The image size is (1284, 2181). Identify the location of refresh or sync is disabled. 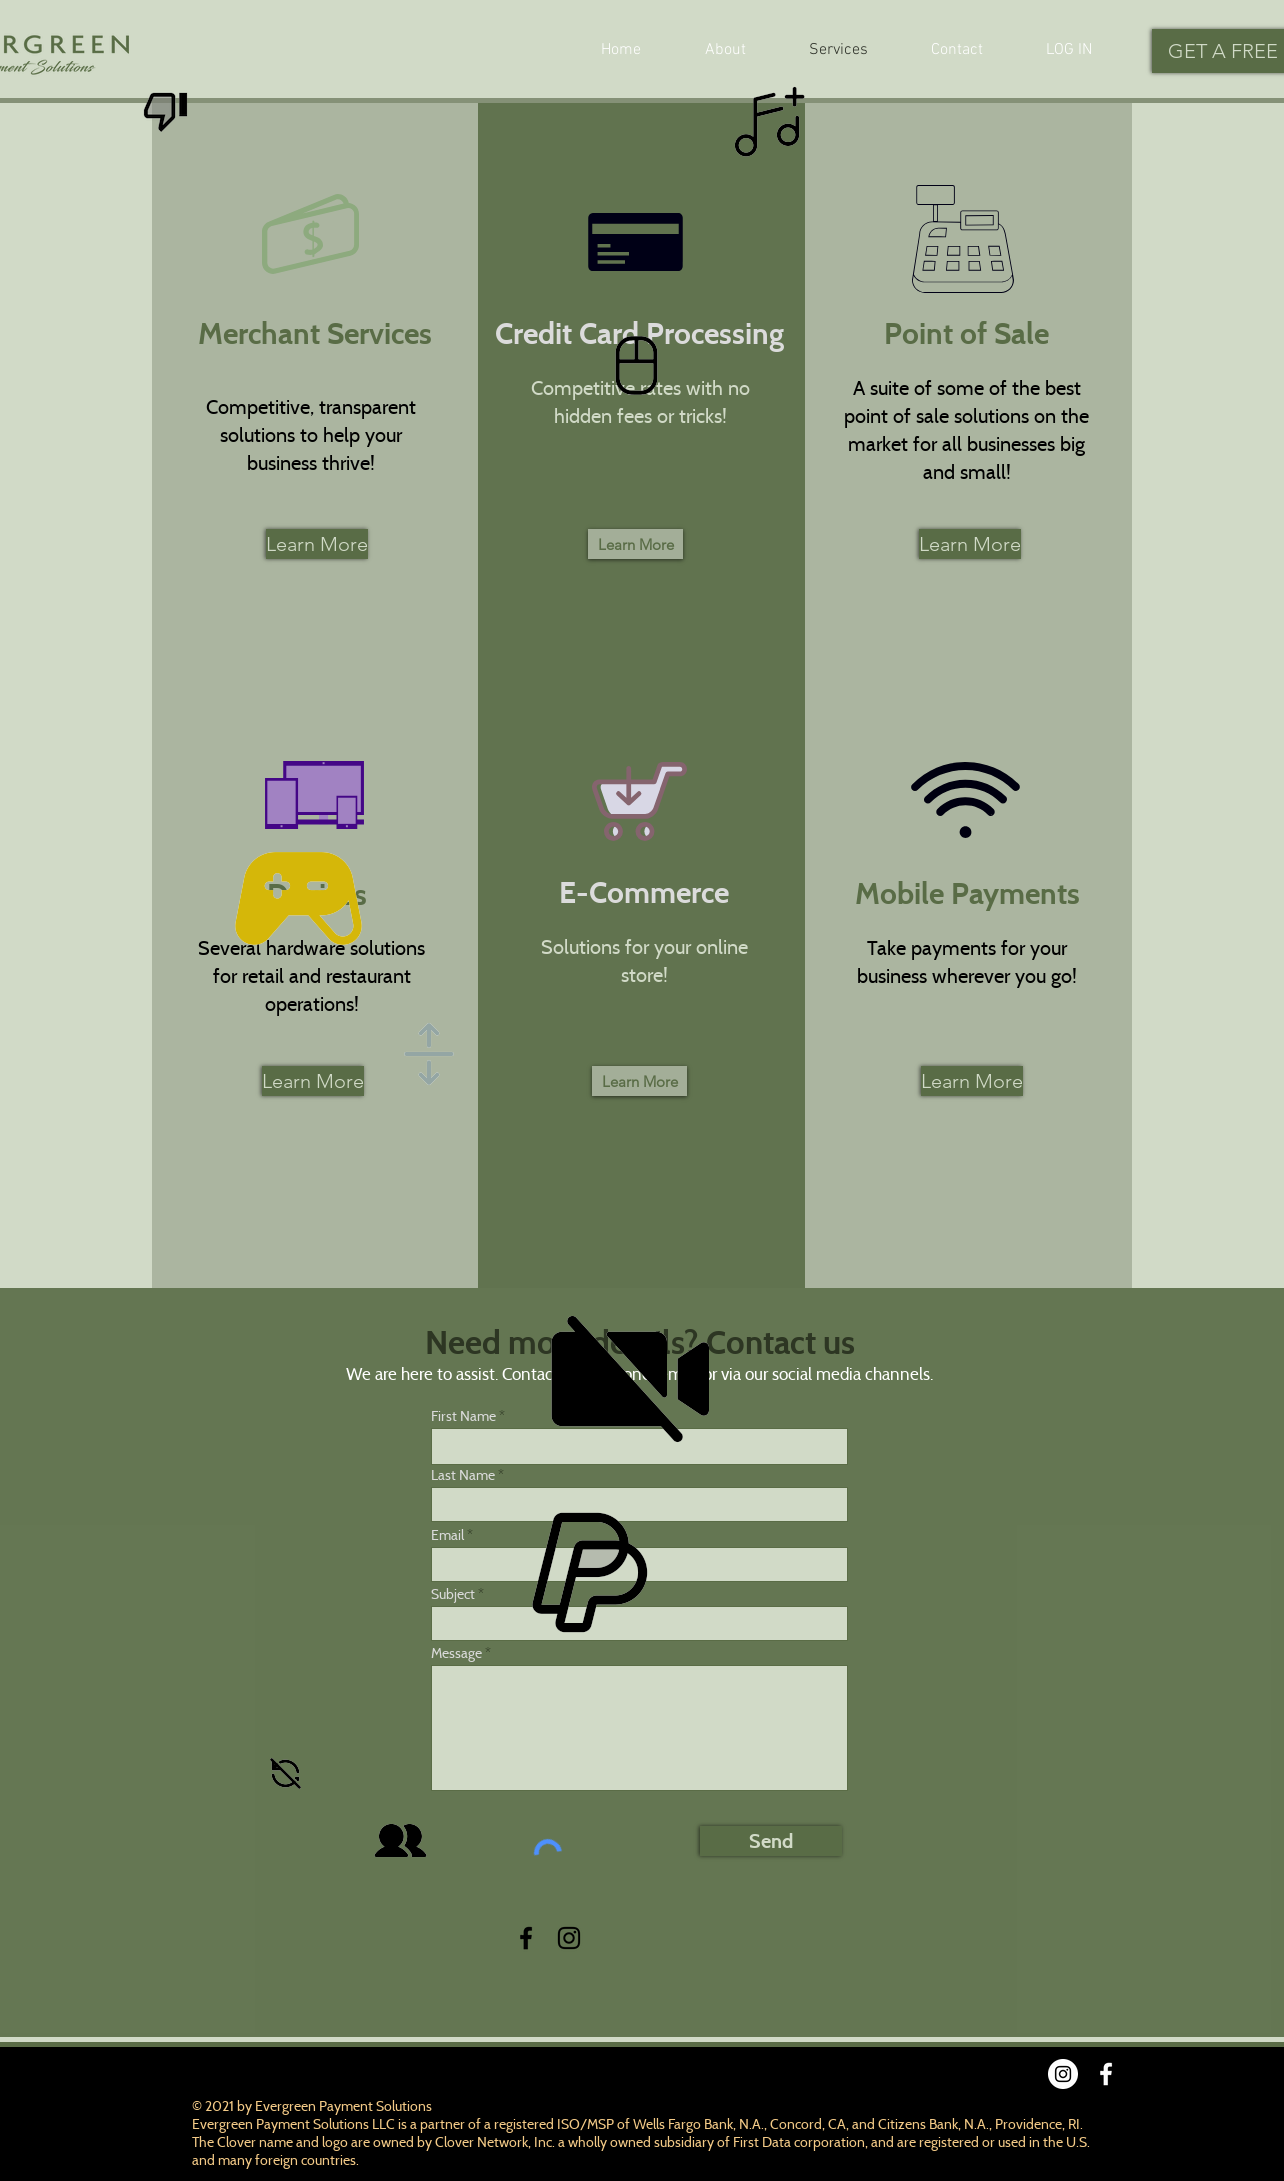
(285, 1773).